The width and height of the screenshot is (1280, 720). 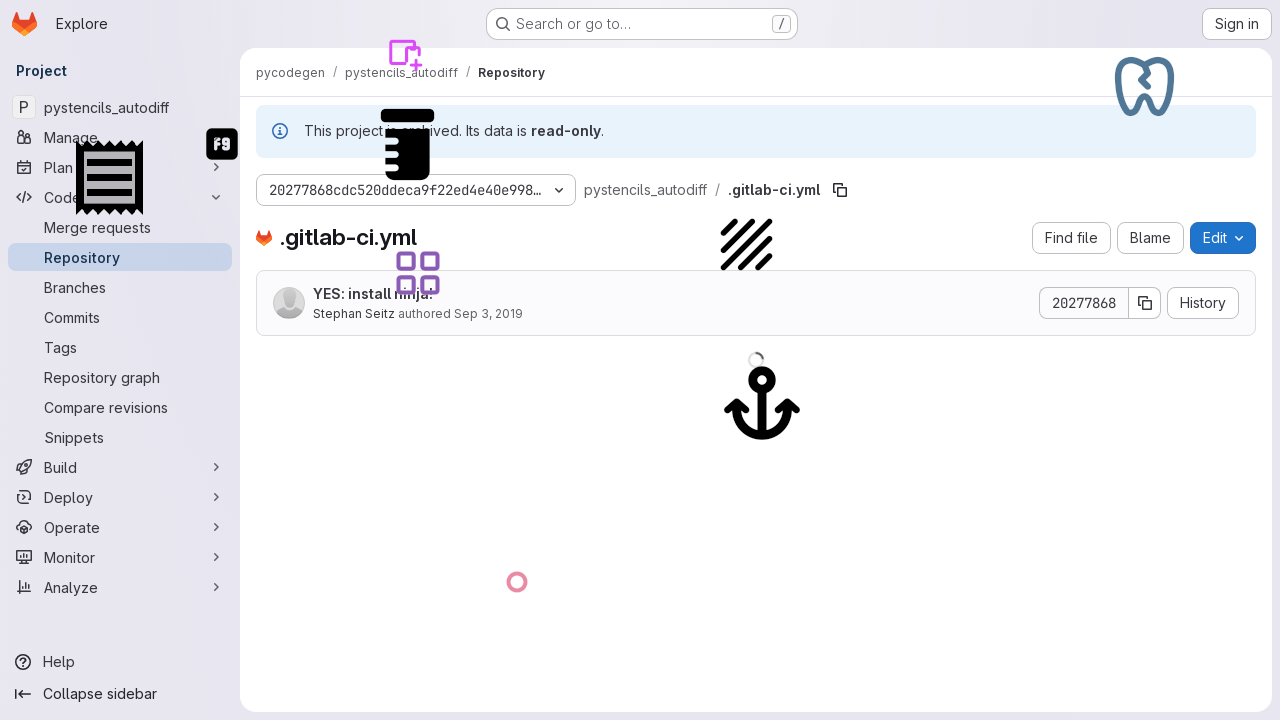 I want to click on view prescription or medication details, so click(x=407, y=144).